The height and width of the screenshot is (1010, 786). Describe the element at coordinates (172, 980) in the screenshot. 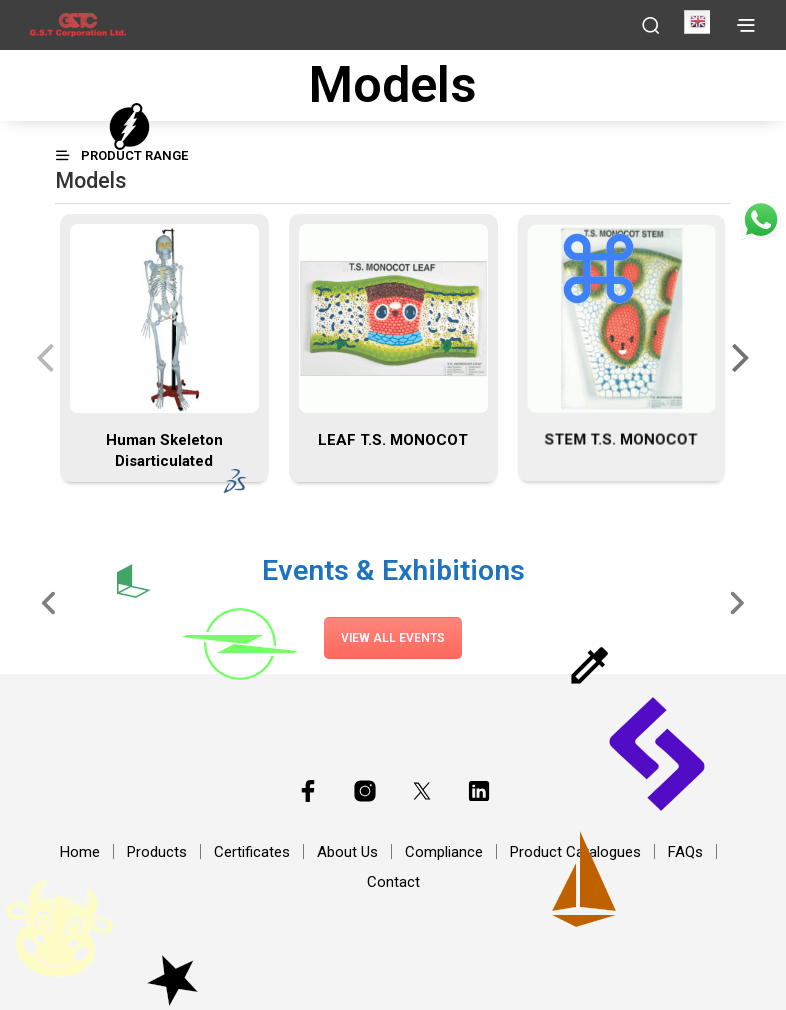

I see `access riseup secure email and communication services` at that location.